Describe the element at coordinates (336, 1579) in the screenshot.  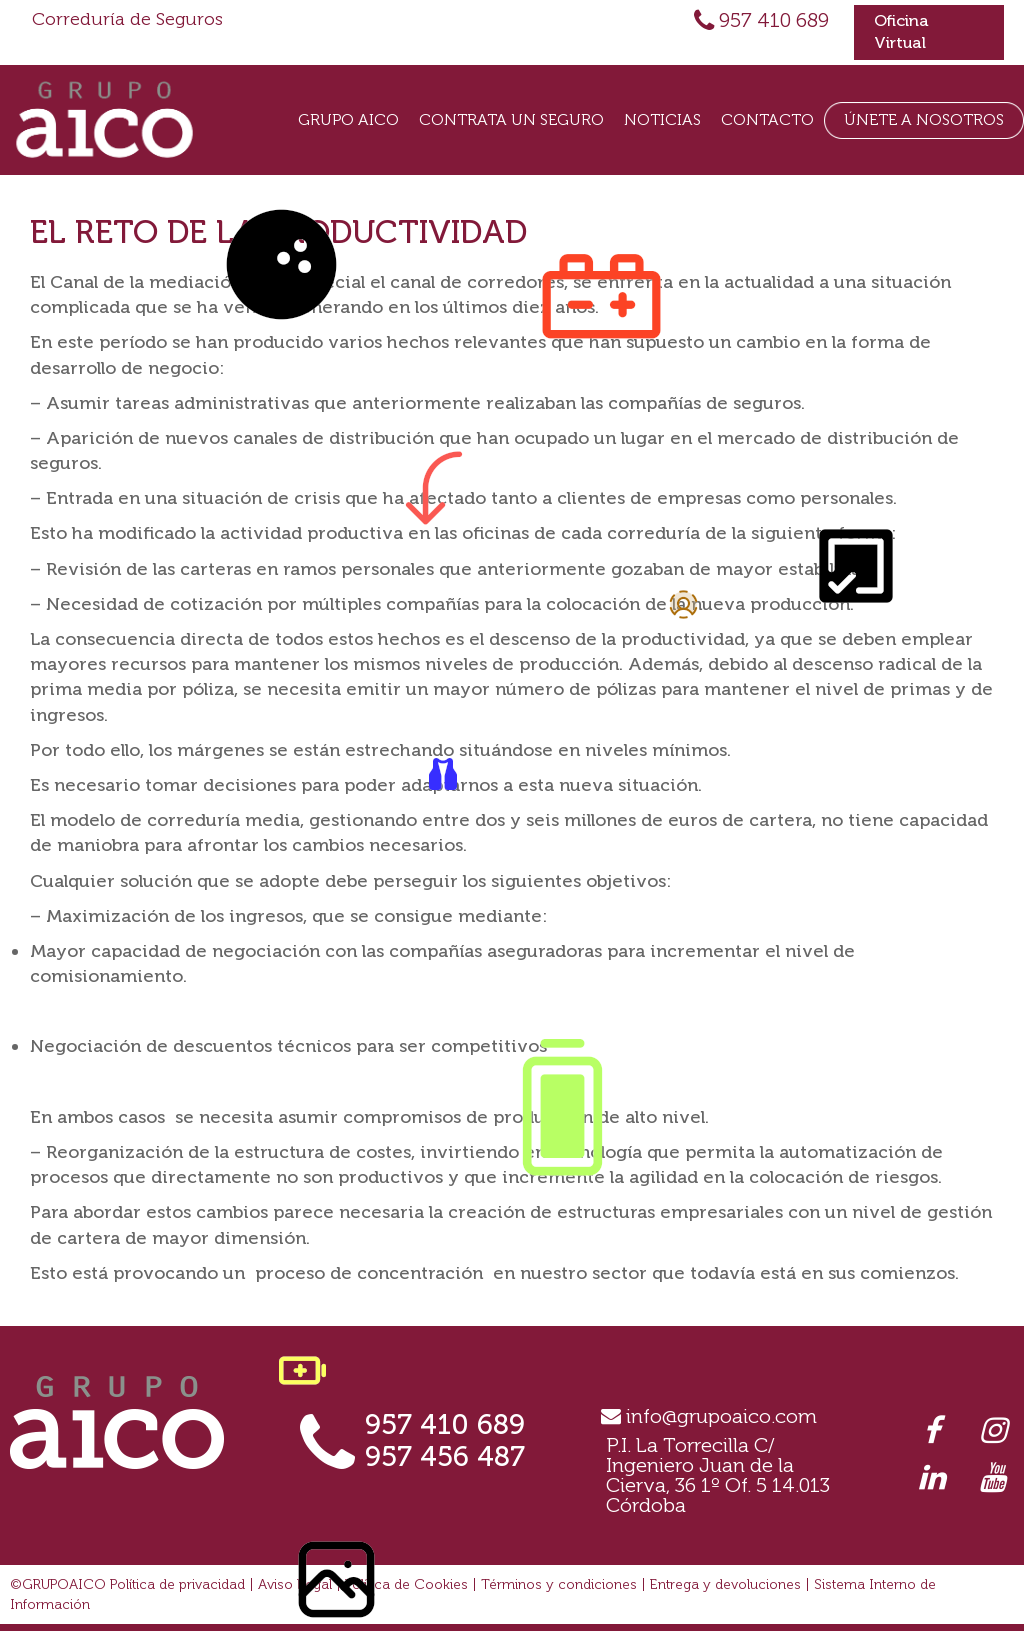
I see `view photos or images` at that location.